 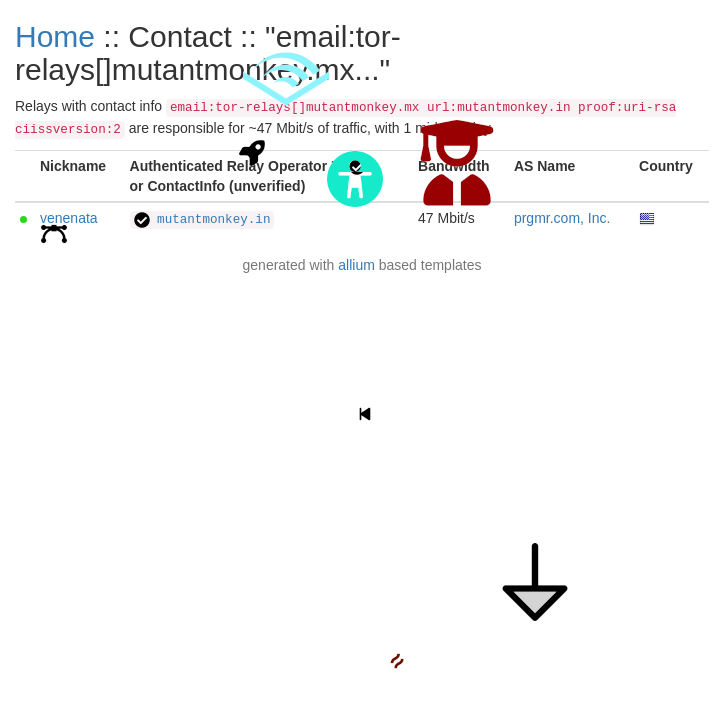 What do you see at coordinates (355, 179) in the screenshot?
I see `access accessibility settings` at bounding box center [355, 179].